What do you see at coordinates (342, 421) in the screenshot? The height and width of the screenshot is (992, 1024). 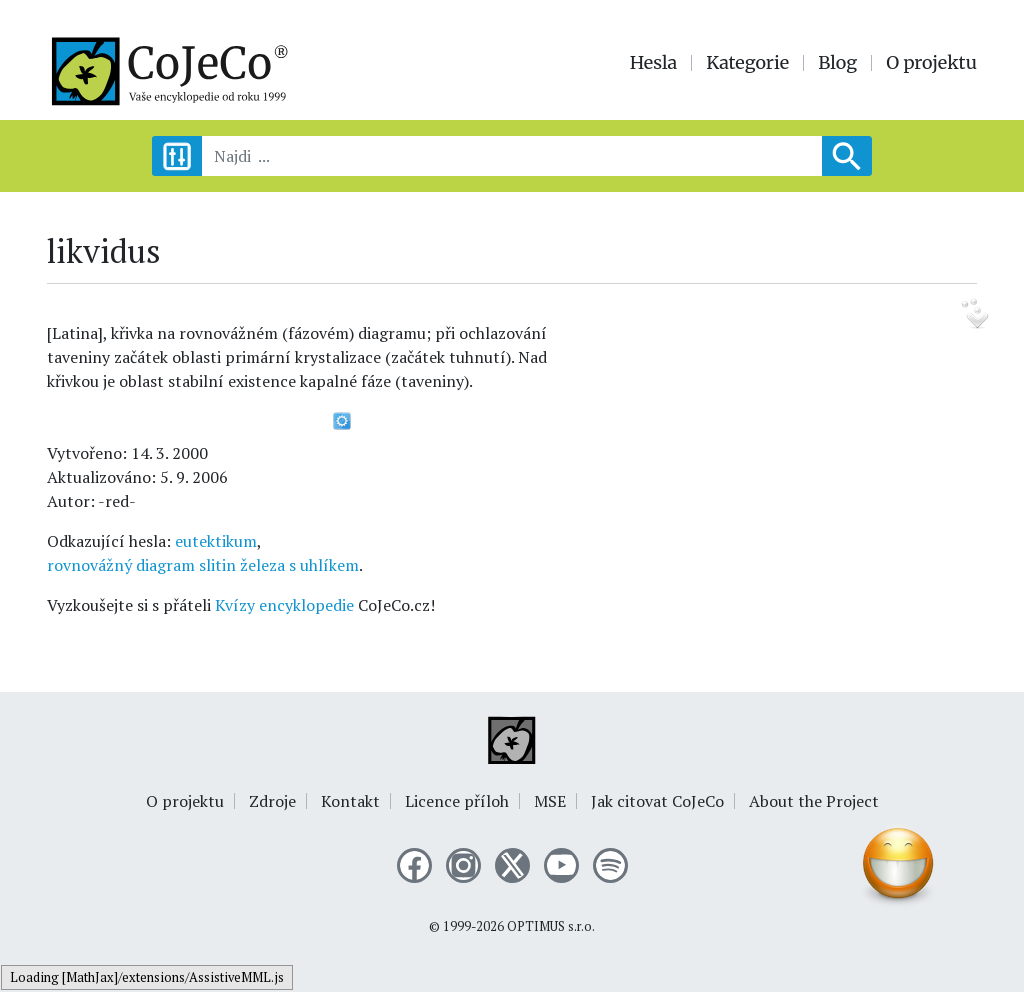 I see `ms-dos executable file type indicator` at bounding box center [342, 421].